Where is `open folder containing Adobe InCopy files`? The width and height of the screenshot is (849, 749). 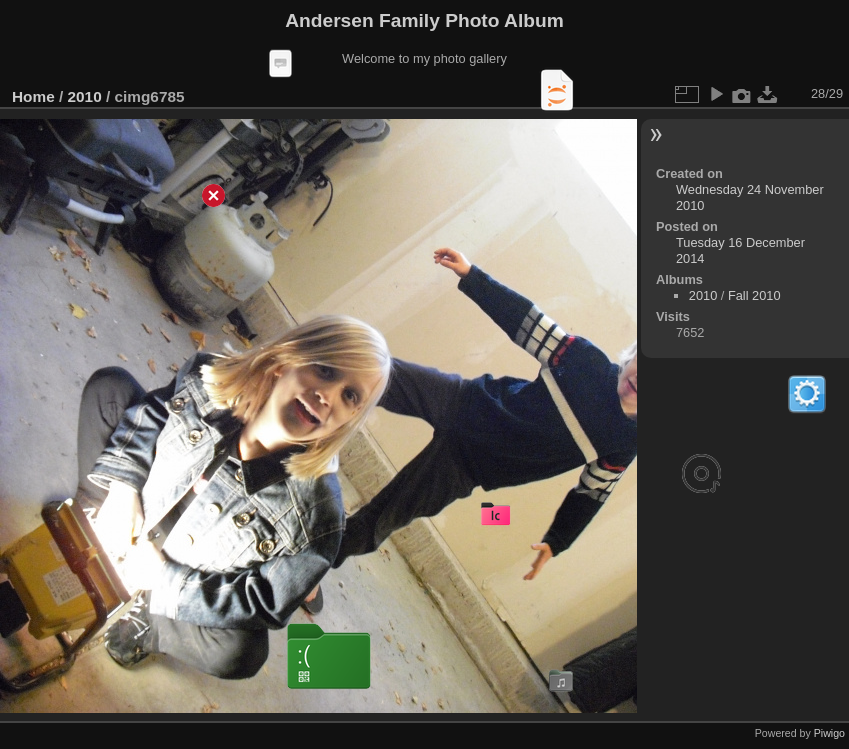
open folder containing Adobe InCopy files is located at coordinates (495, 514).